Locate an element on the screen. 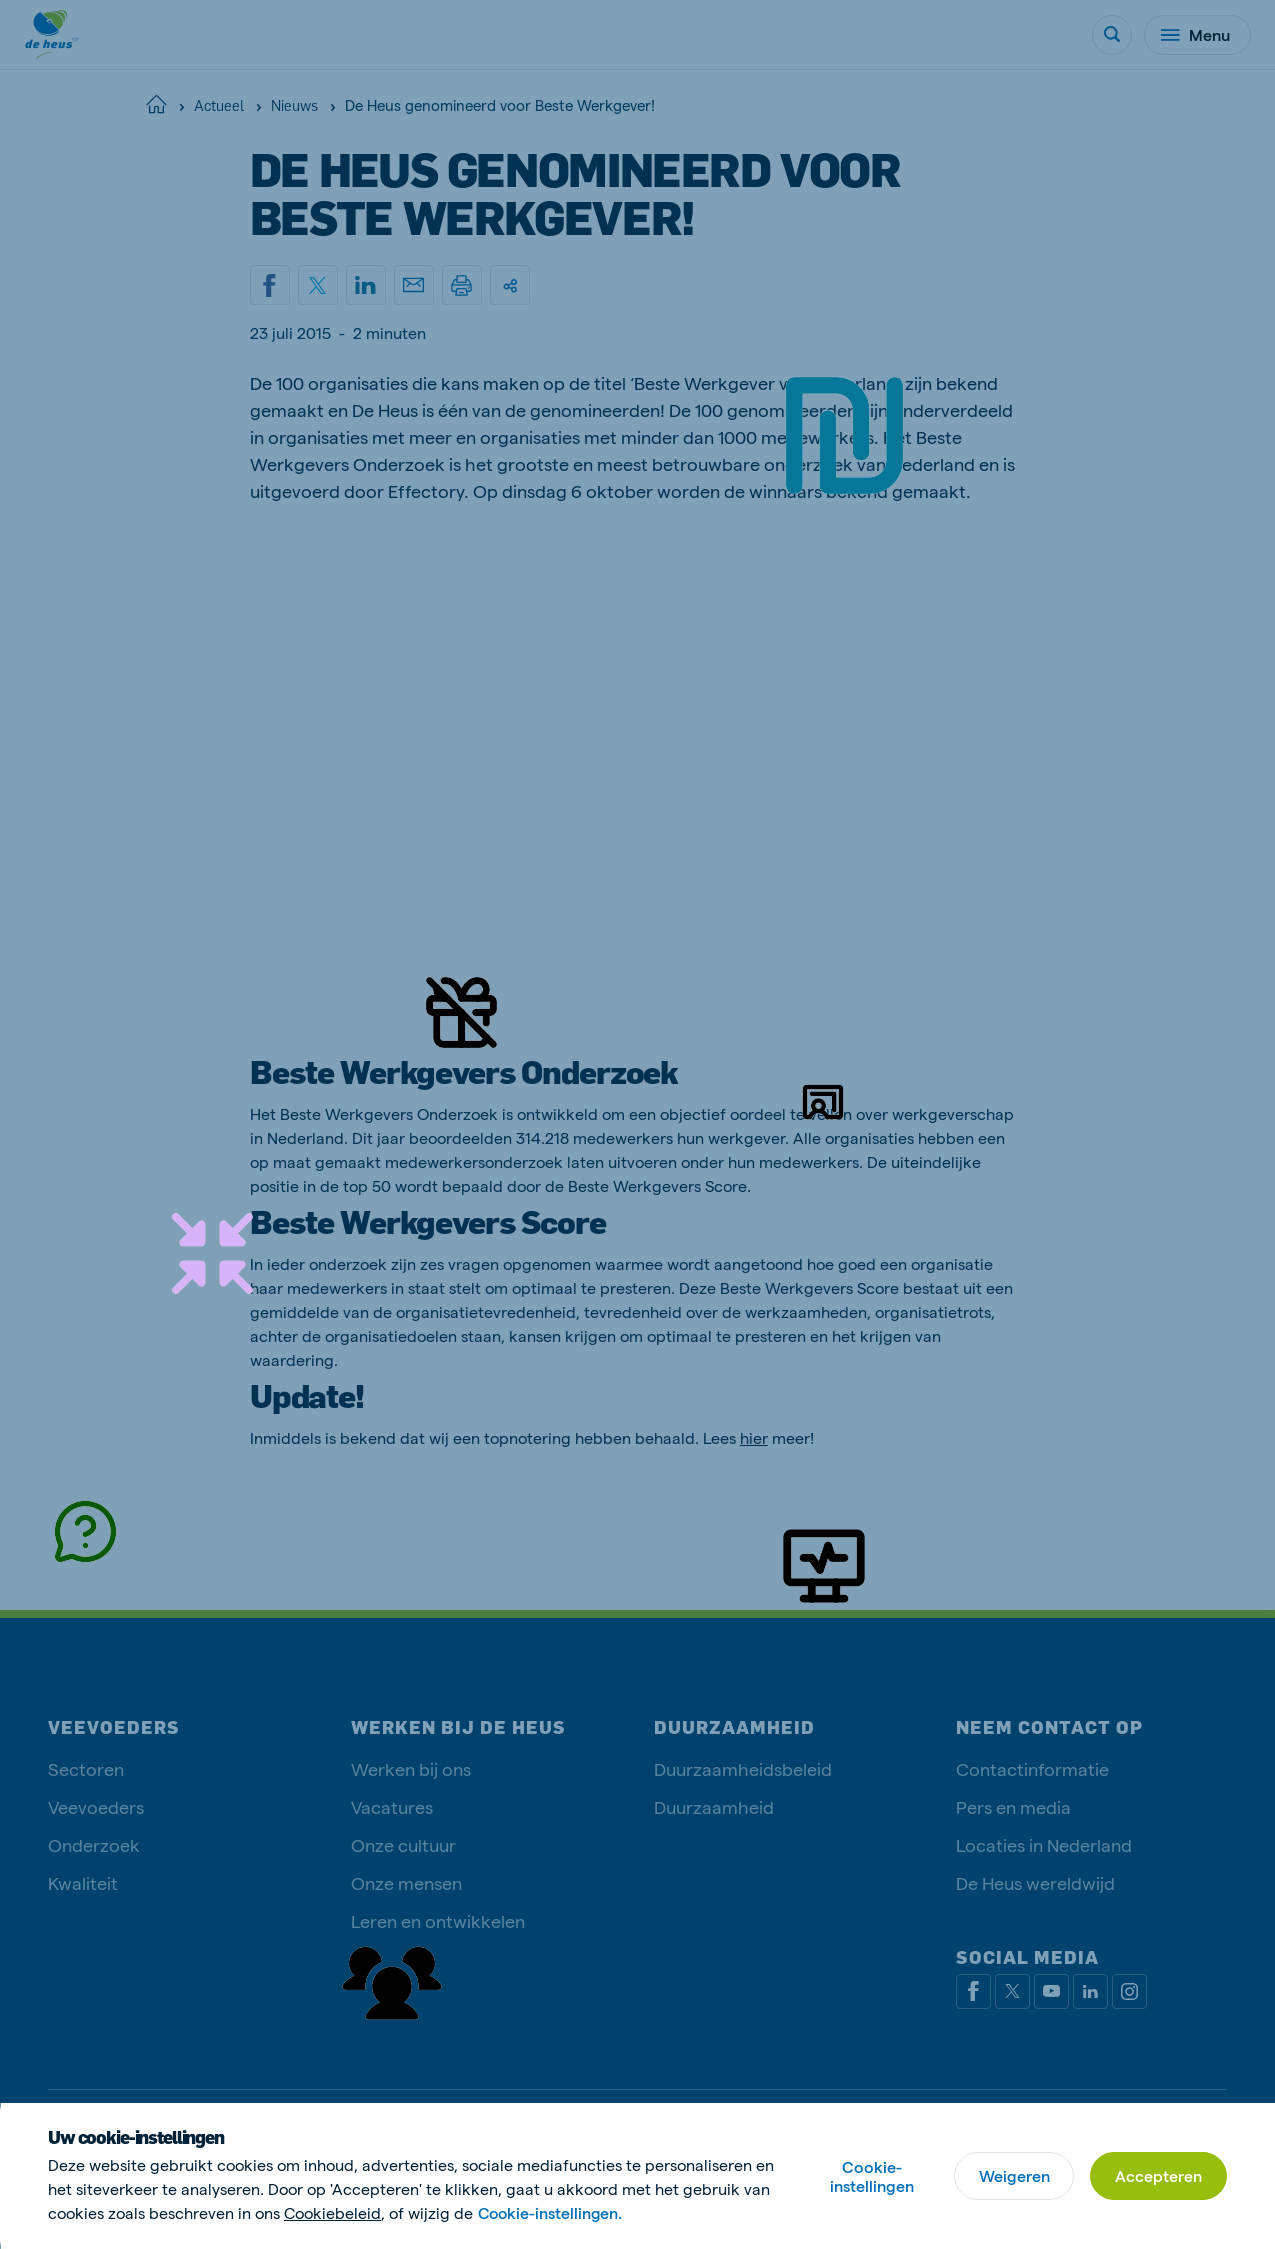 The width and height of the screenshot is (1275, 2249). gift or reward unavailable is located at coordinates (461, 1012).